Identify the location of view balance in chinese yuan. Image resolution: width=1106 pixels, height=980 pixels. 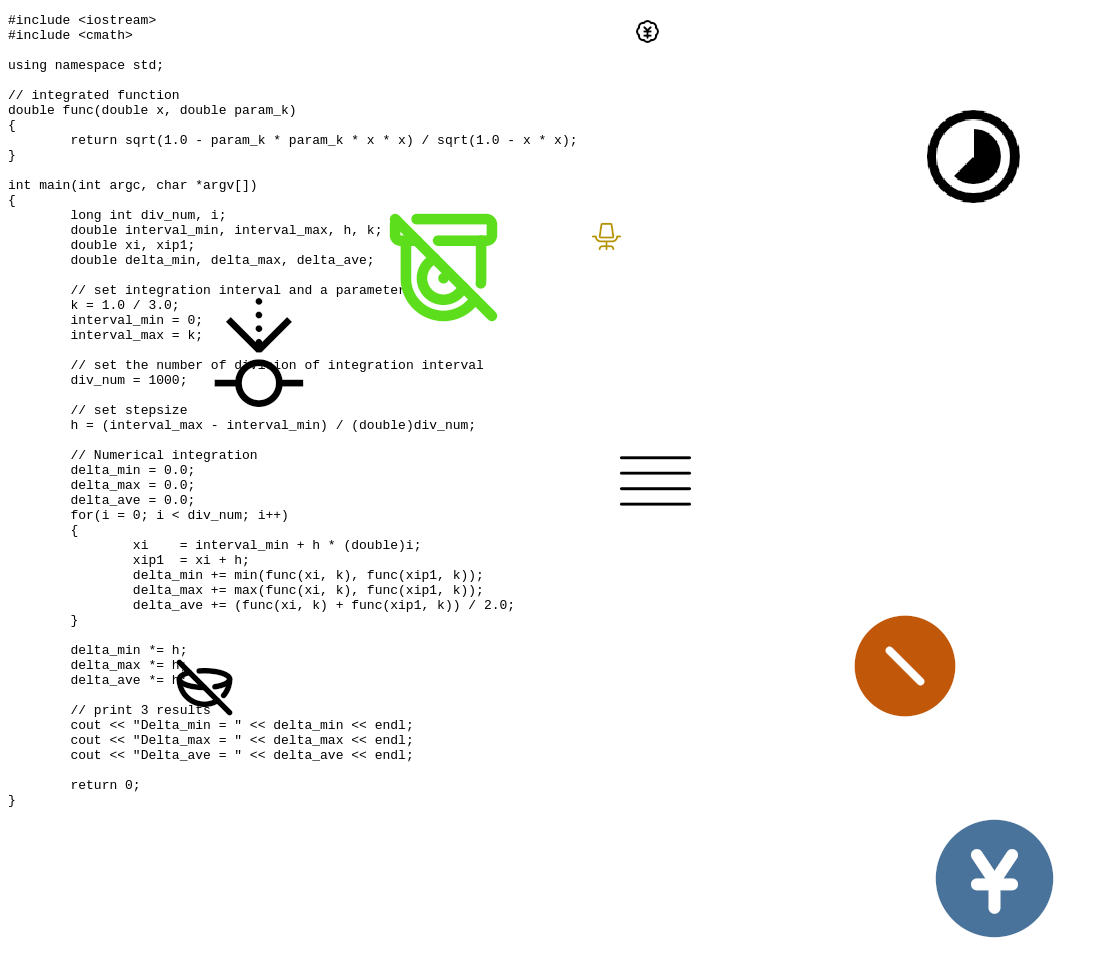
(994, 878).